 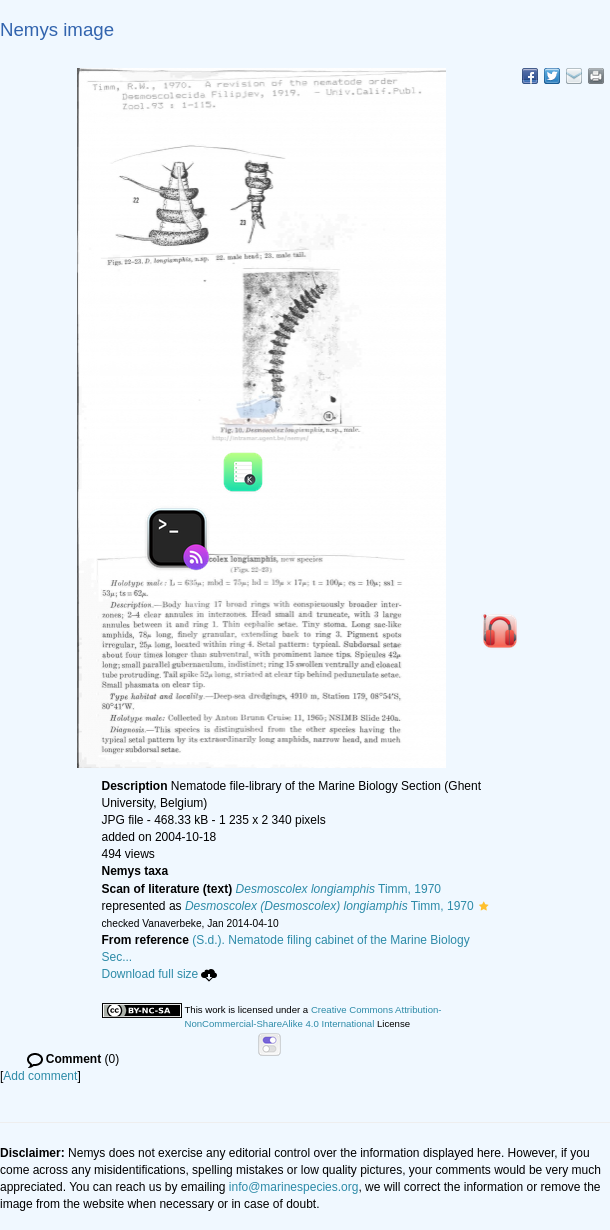 What do you see at coordinates (177, 538) in the screenshot?
I see `open SecureCRT terminal emulator app` at bounding box center [177, 538].